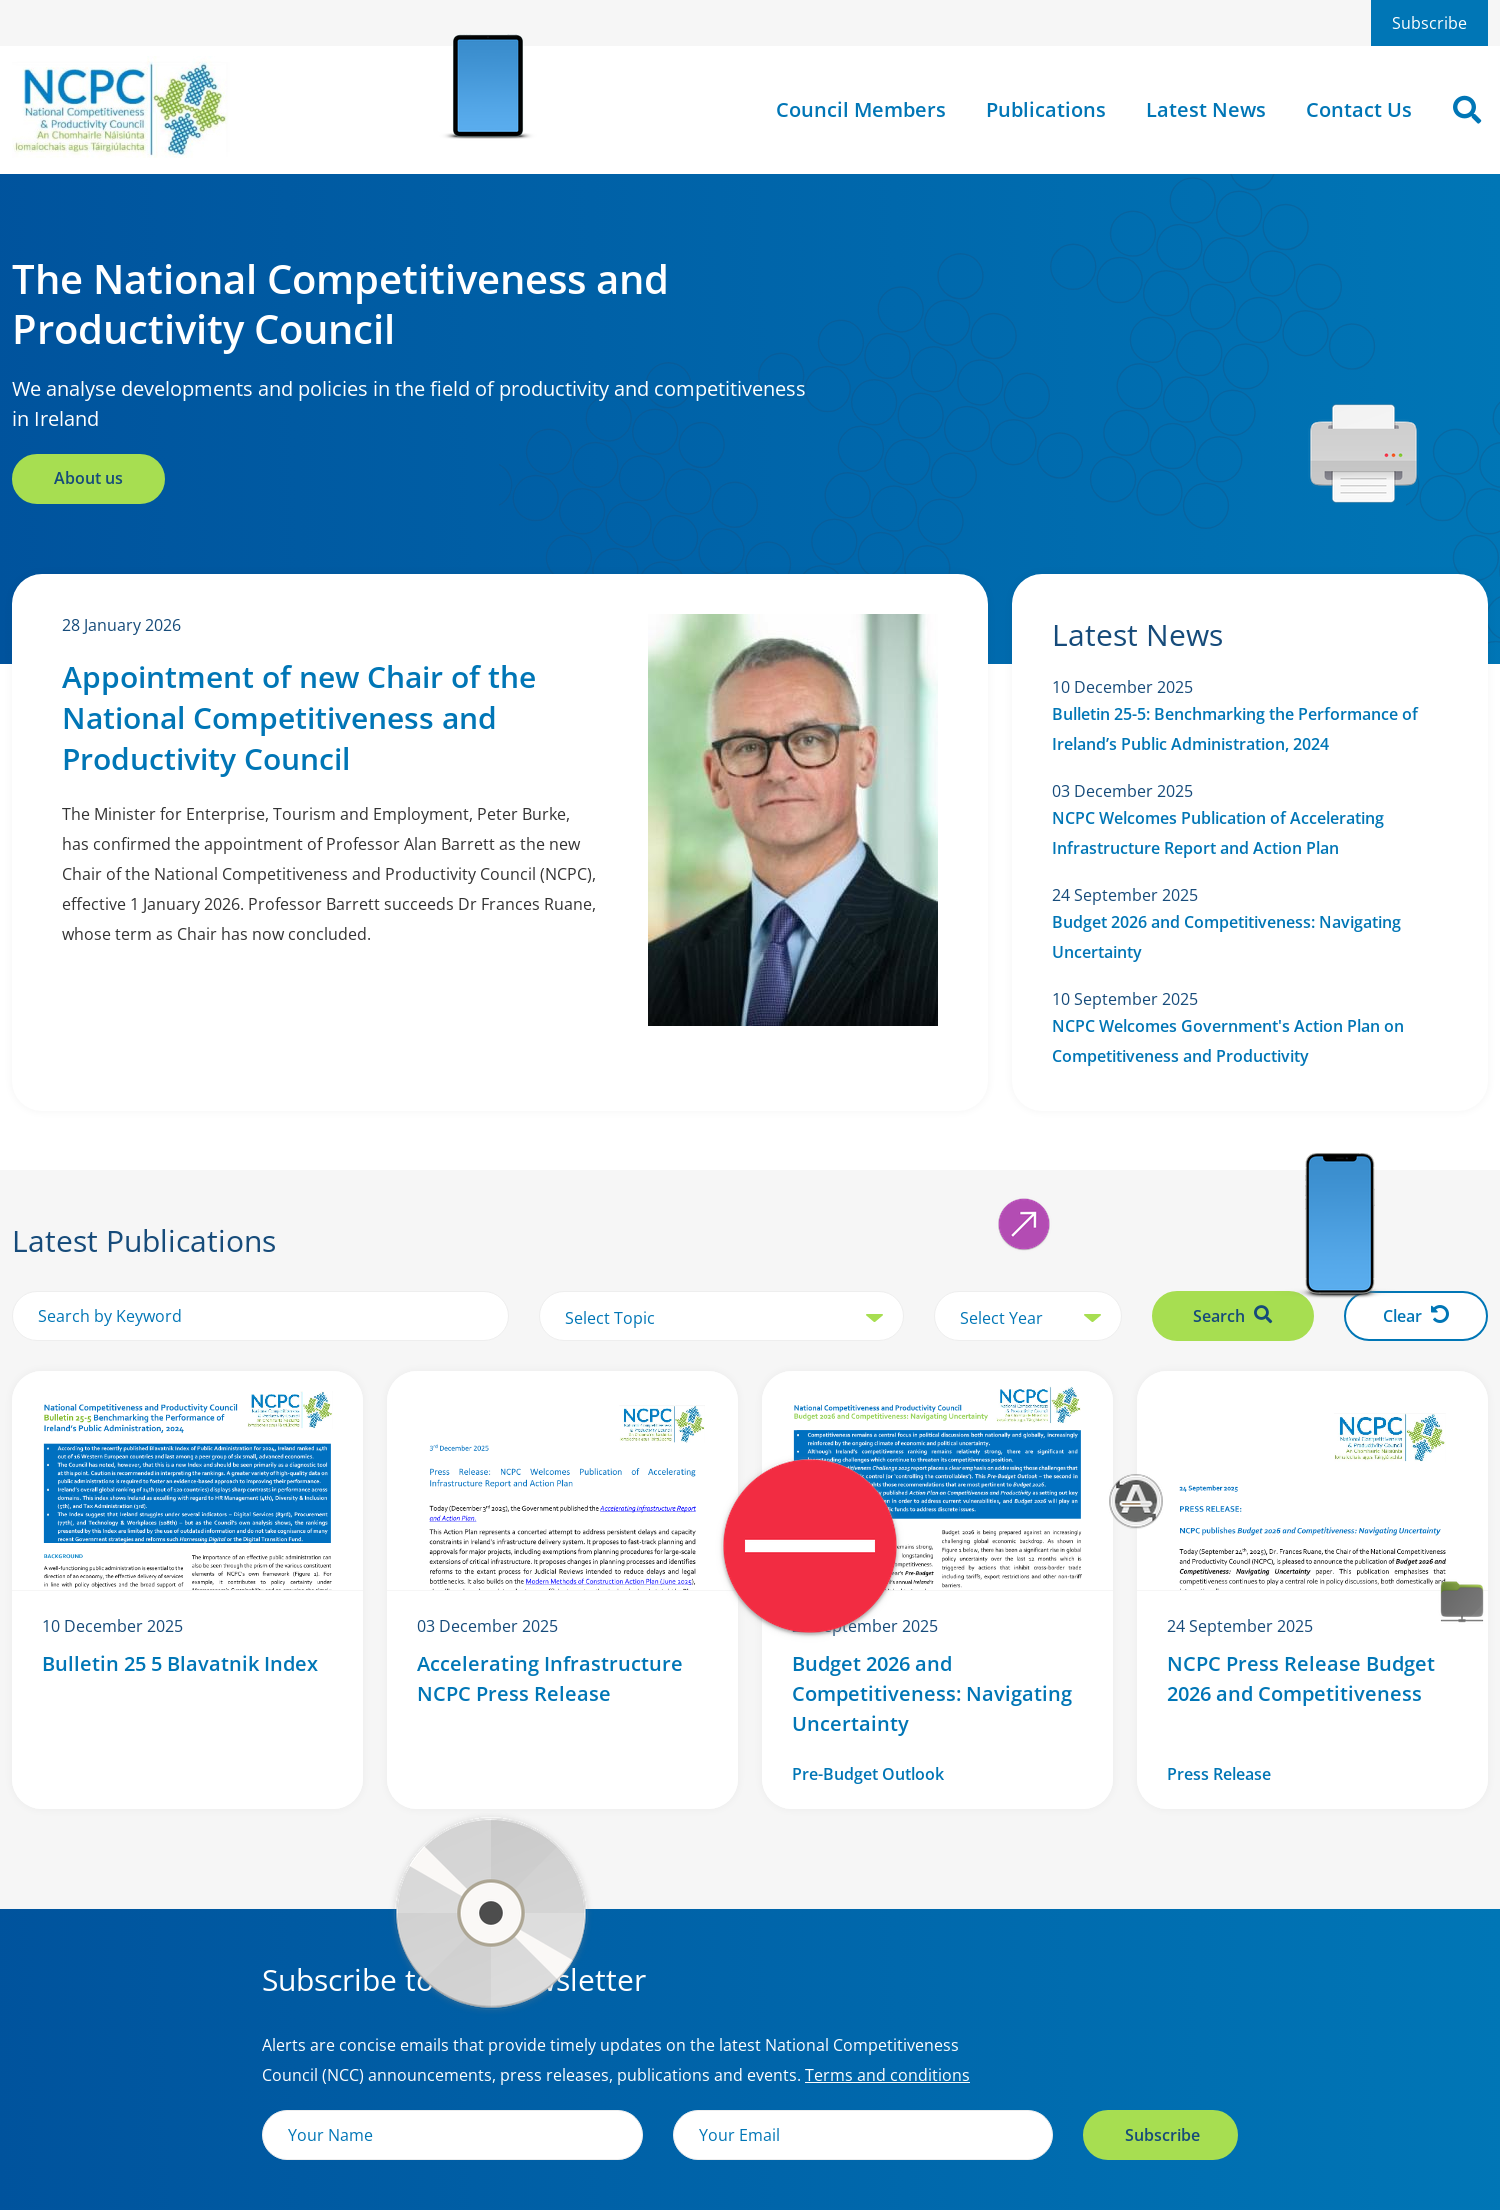  I want to click on indicates an error or critical issue has occurred, so click(810, 1546).